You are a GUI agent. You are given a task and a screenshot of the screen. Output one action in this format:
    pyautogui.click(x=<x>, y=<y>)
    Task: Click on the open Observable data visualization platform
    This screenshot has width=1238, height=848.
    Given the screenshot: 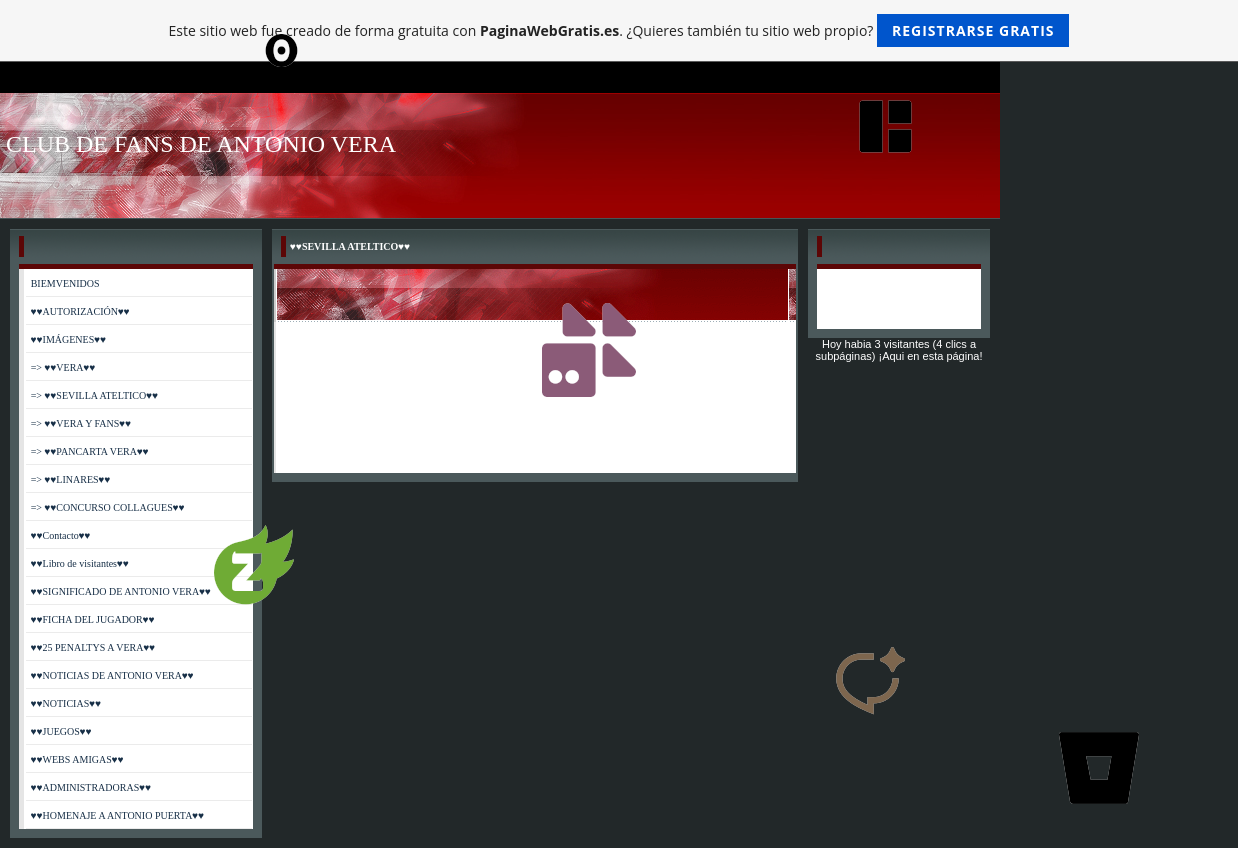 What is the action you would take?
    pyautogui.click(x=281, y=50)
    